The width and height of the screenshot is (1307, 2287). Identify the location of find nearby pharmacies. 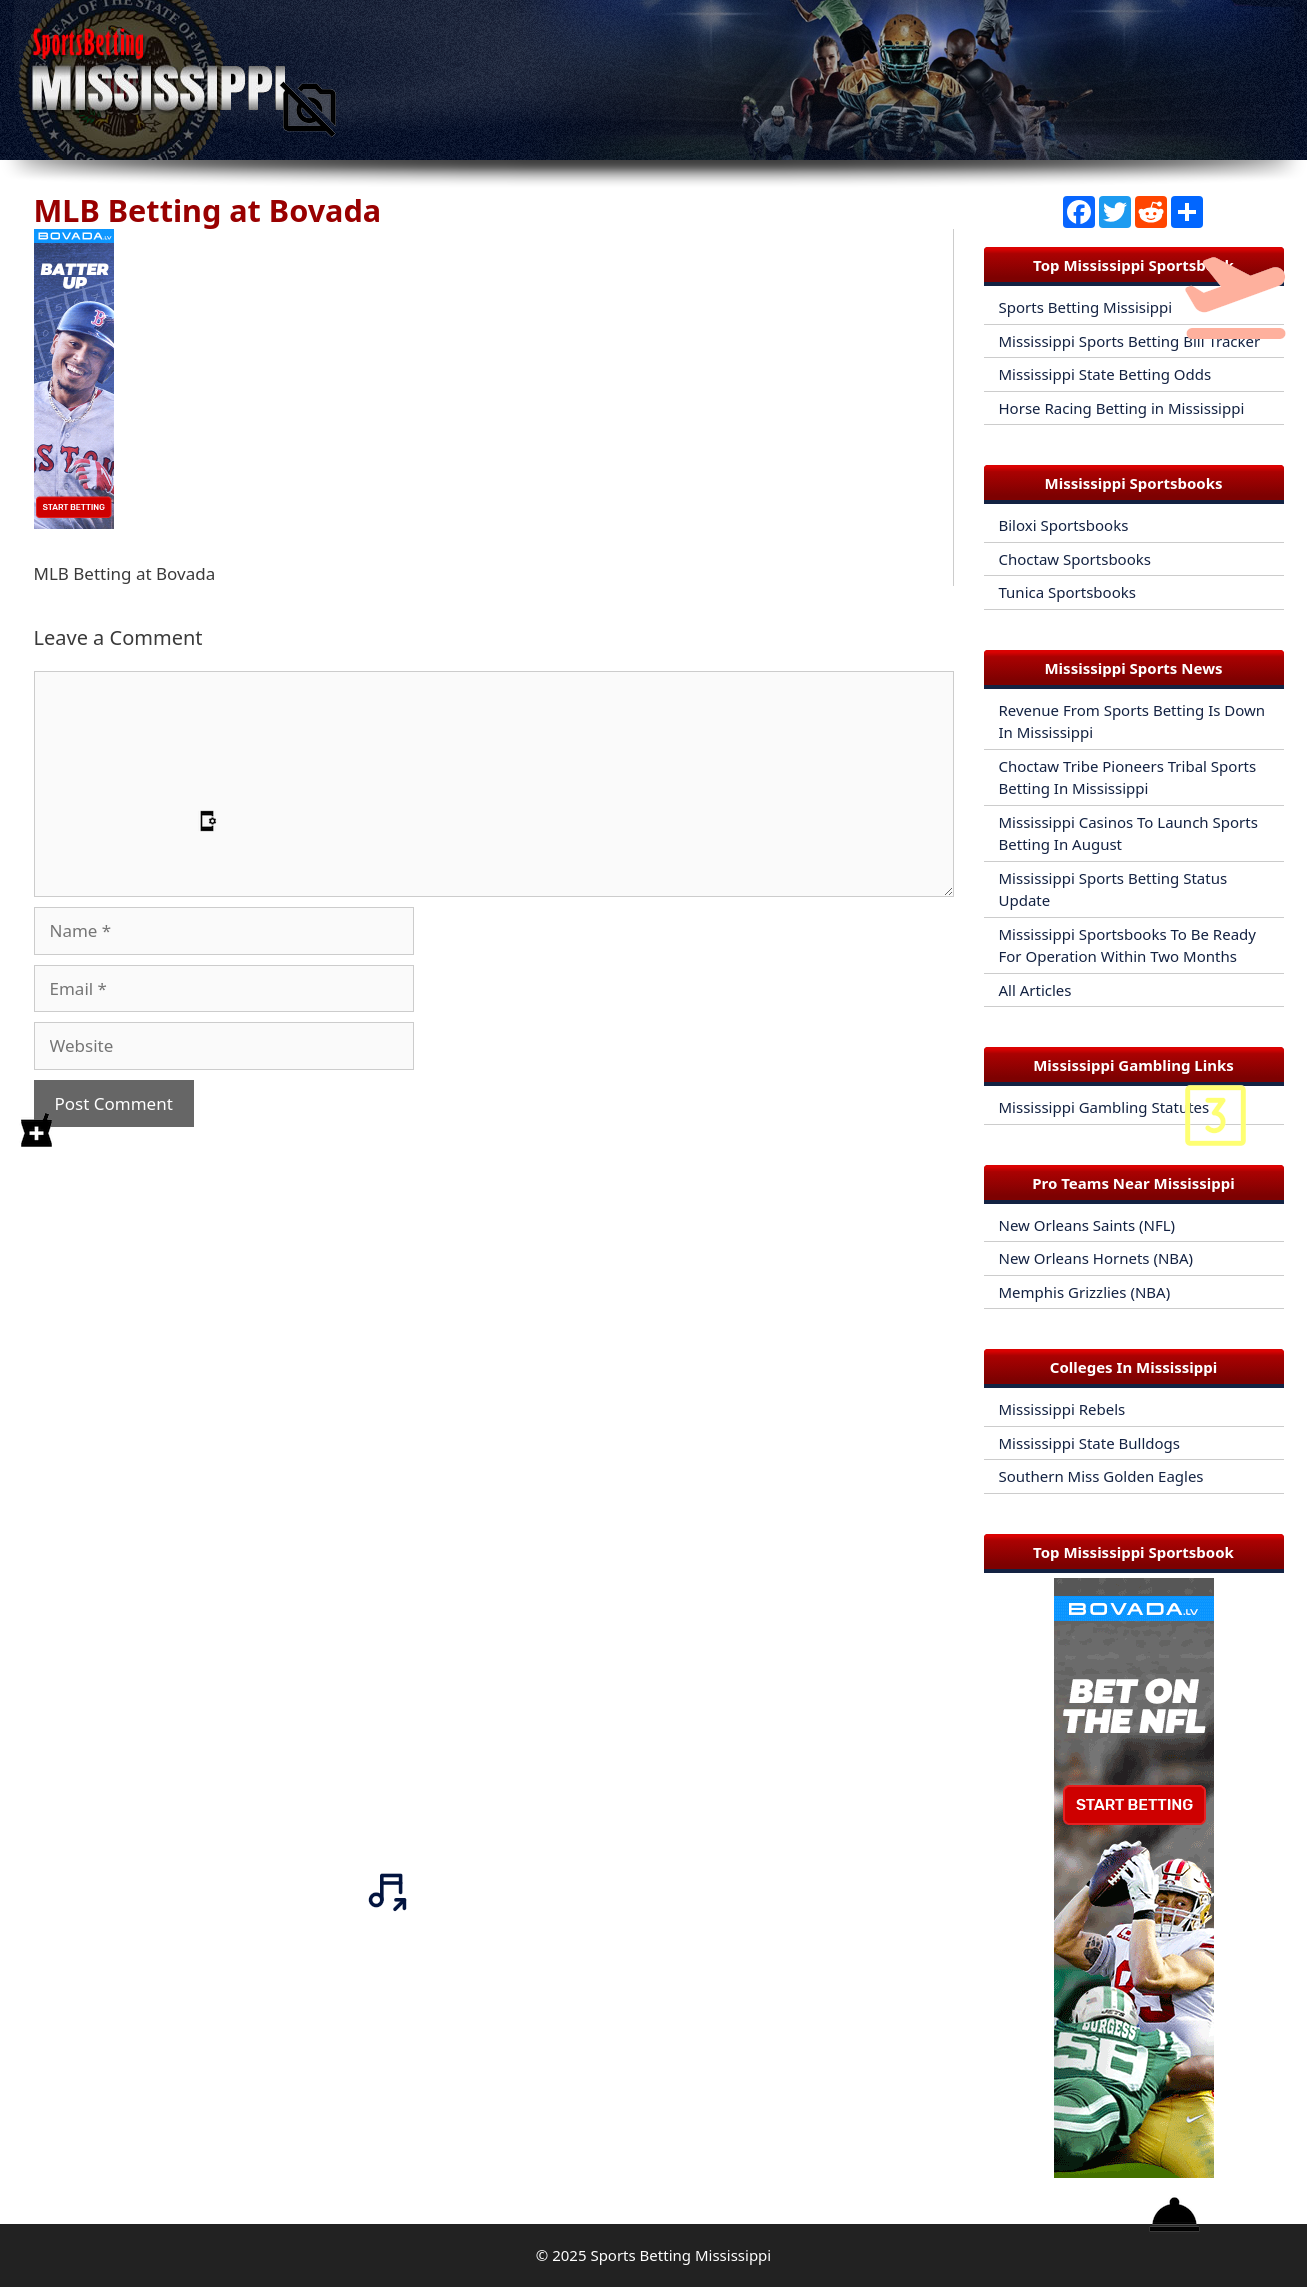
(36, 1131).